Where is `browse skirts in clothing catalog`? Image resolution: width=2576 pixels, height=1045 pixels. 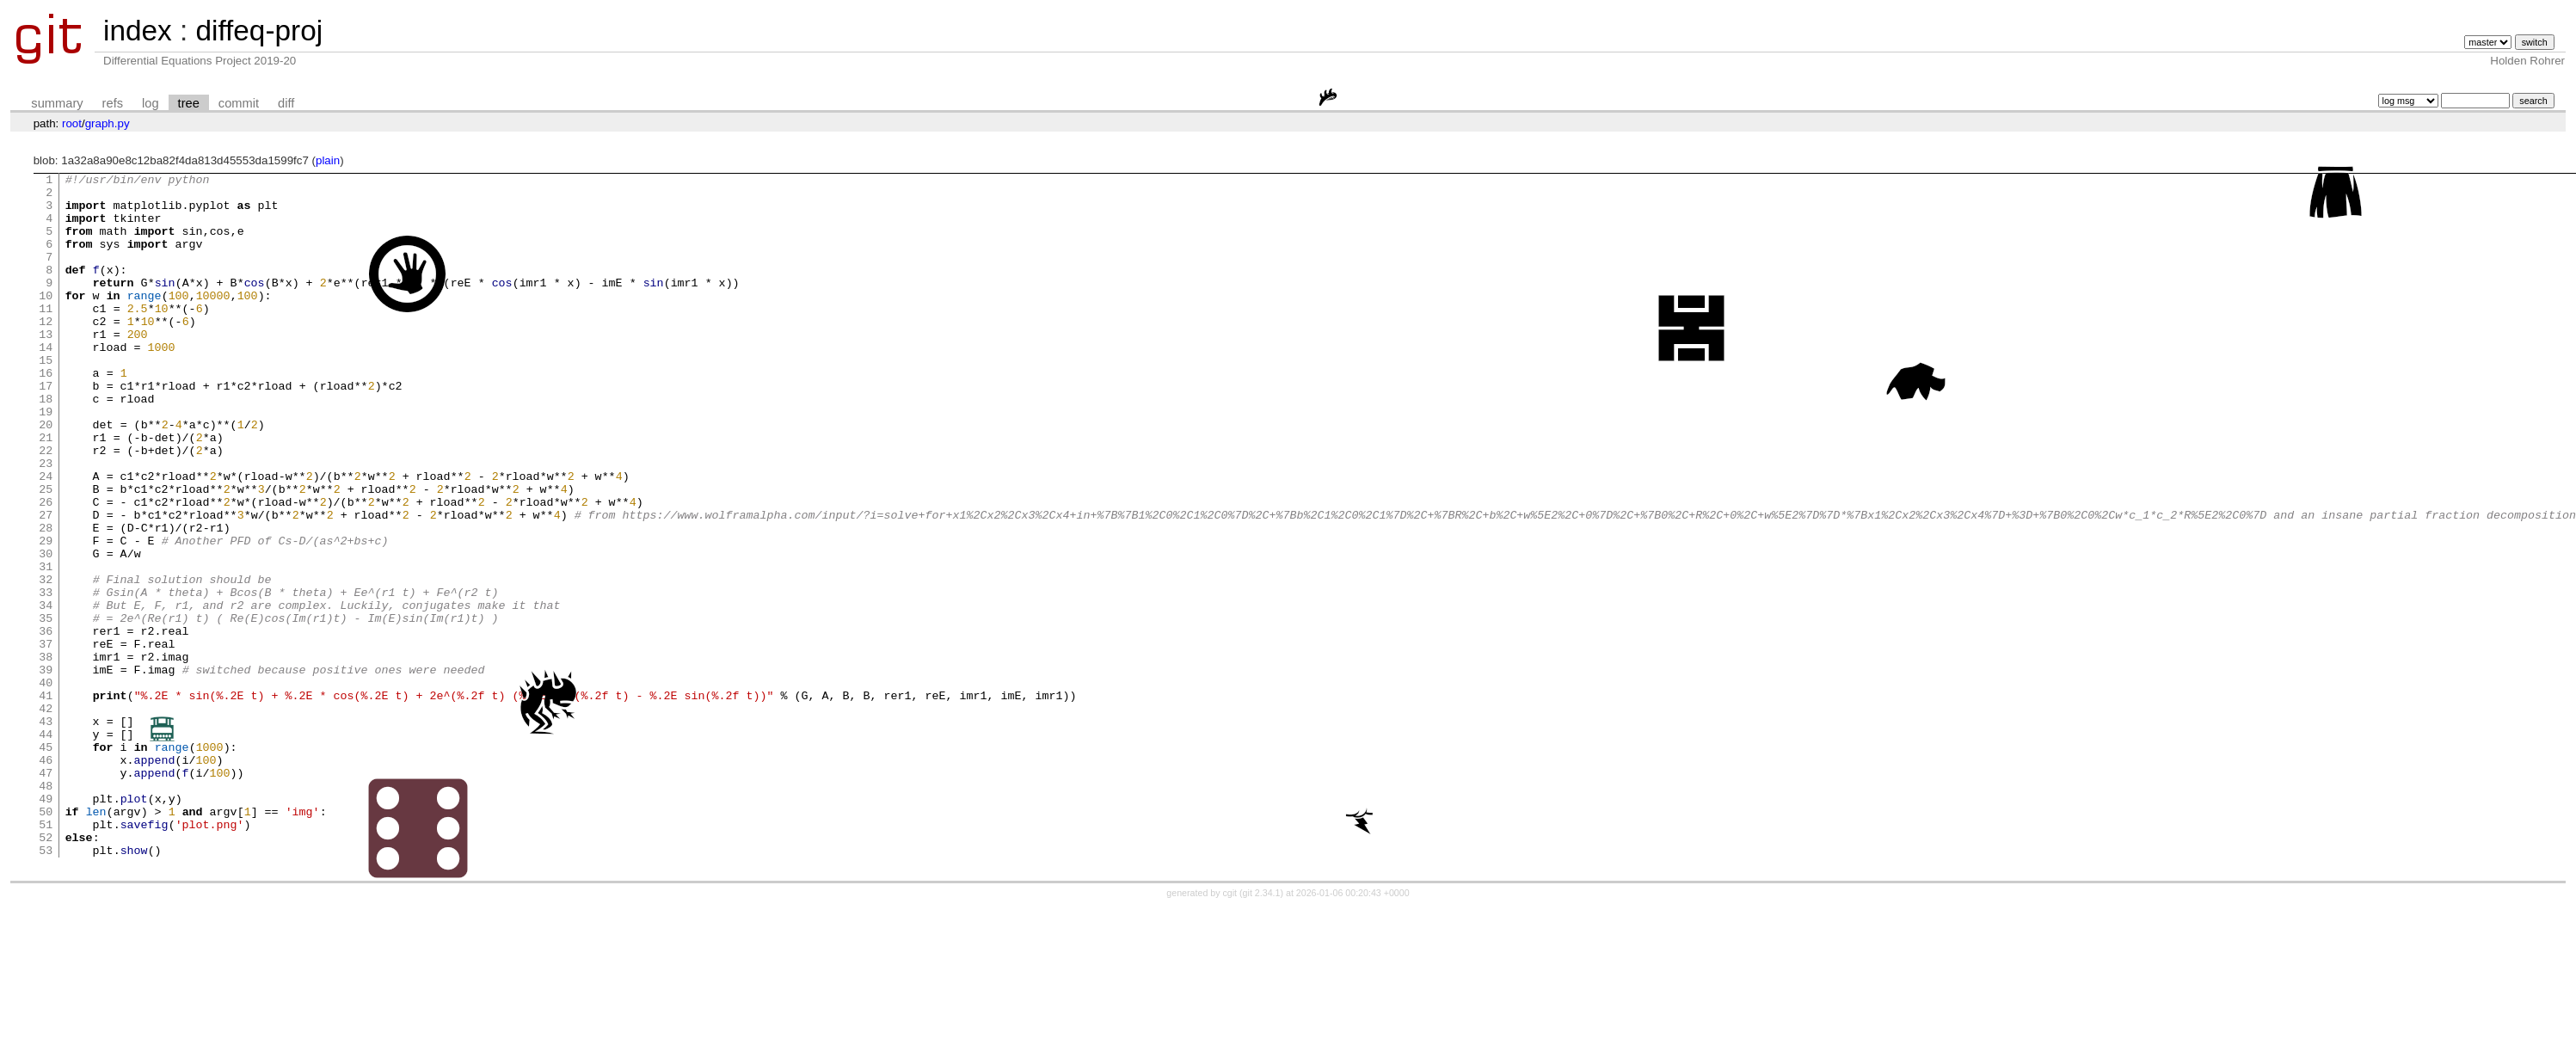
browse skirts in clothing catalog is located at coordinates (2335, 192).